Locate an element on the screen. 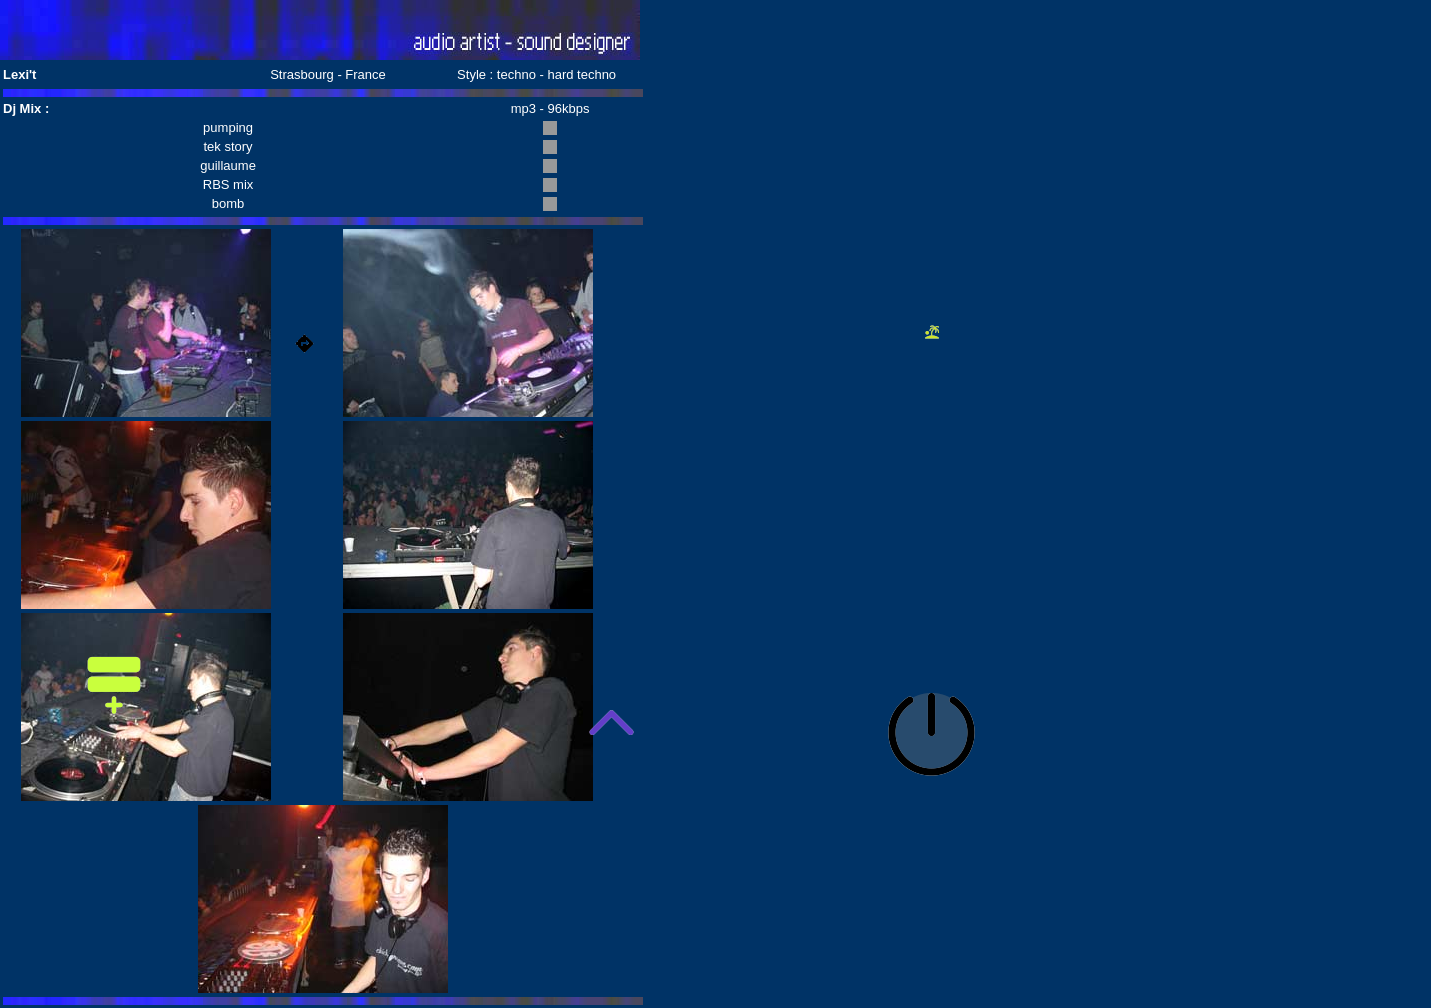  get directions to a destination is located at coordinates (304, 343).